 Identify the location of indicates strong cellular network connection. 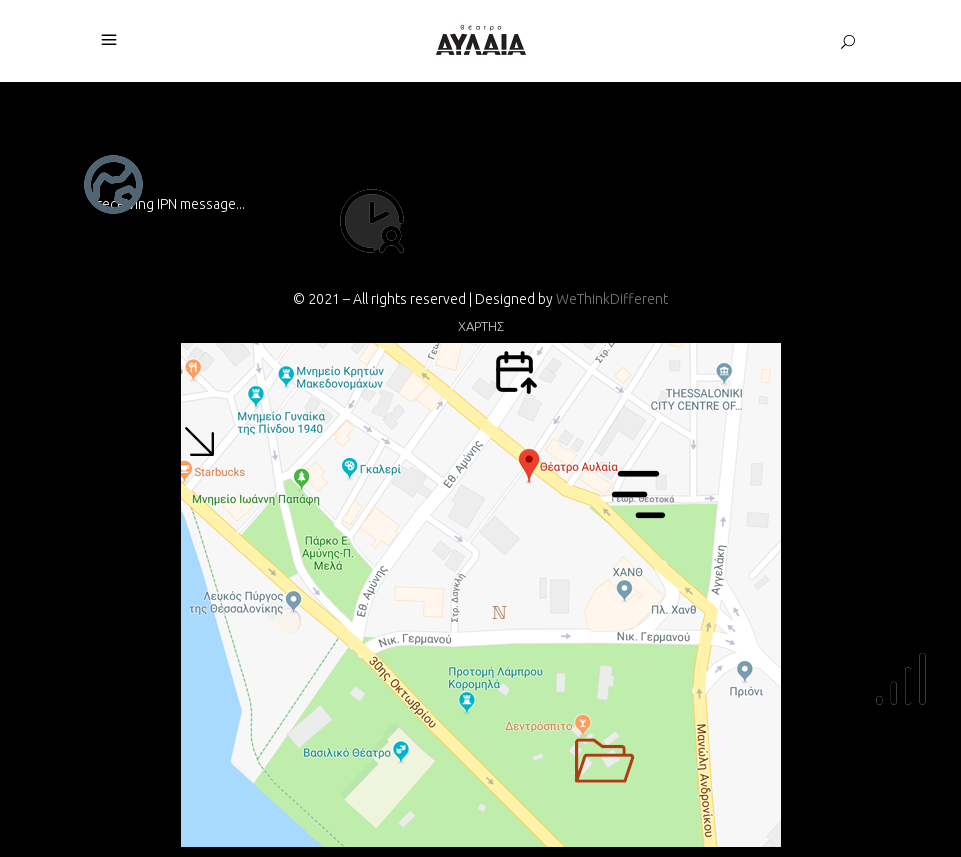
(911, 676).